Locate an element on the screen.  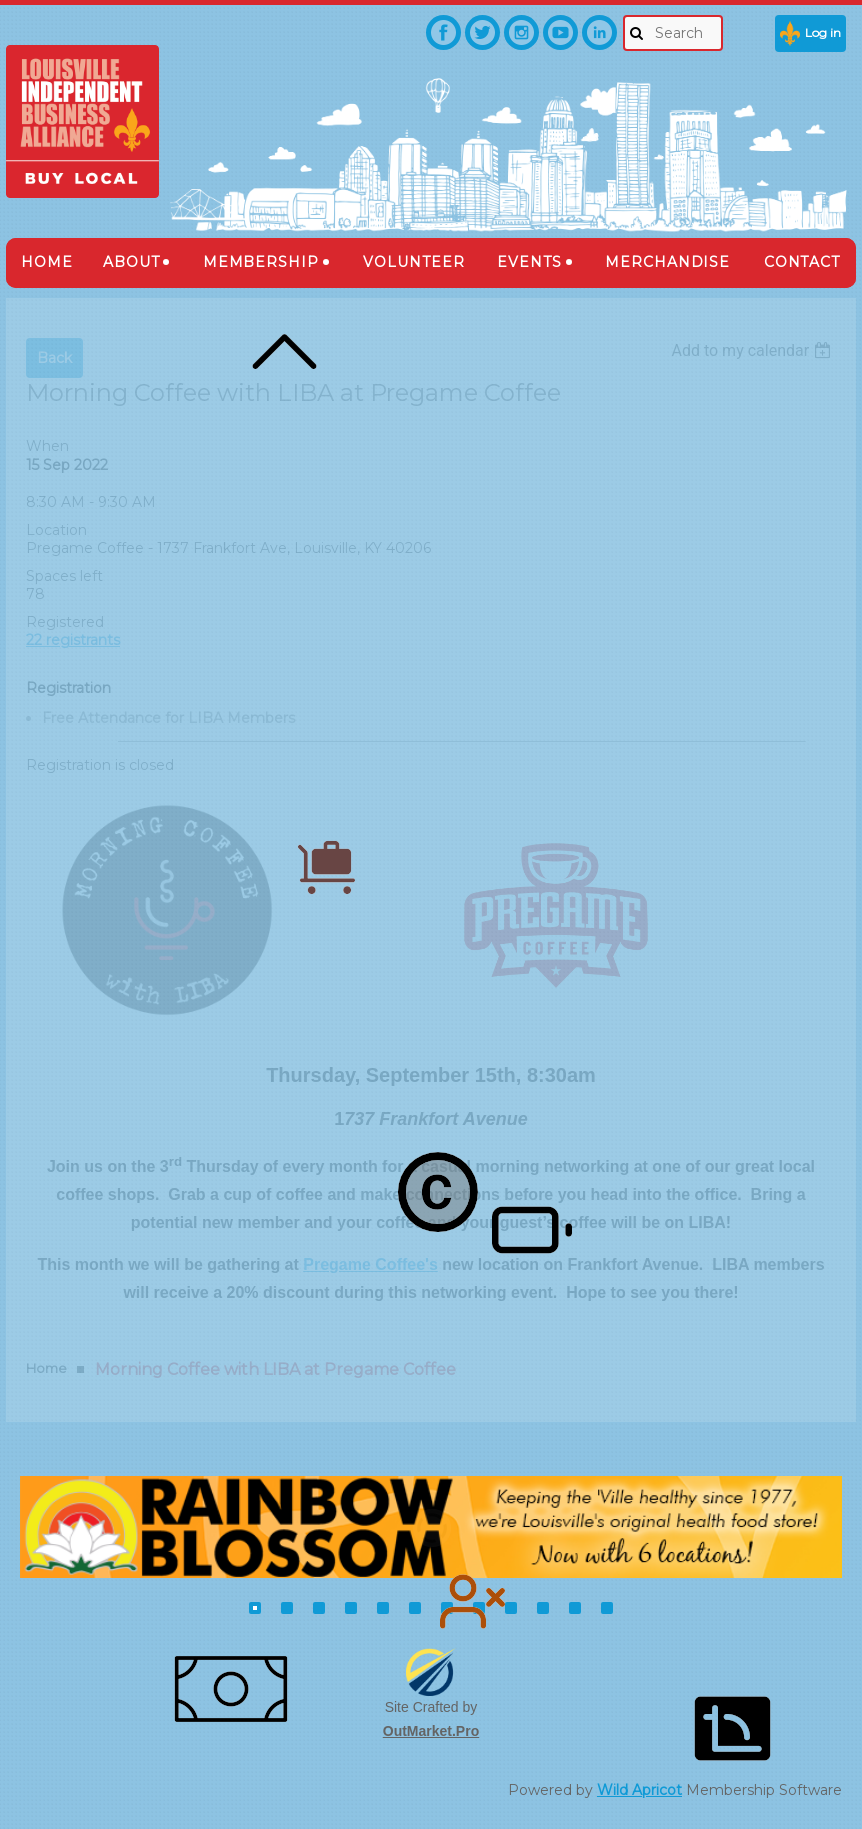
remove a user from your contacts is located at coordinates (472, 1601).